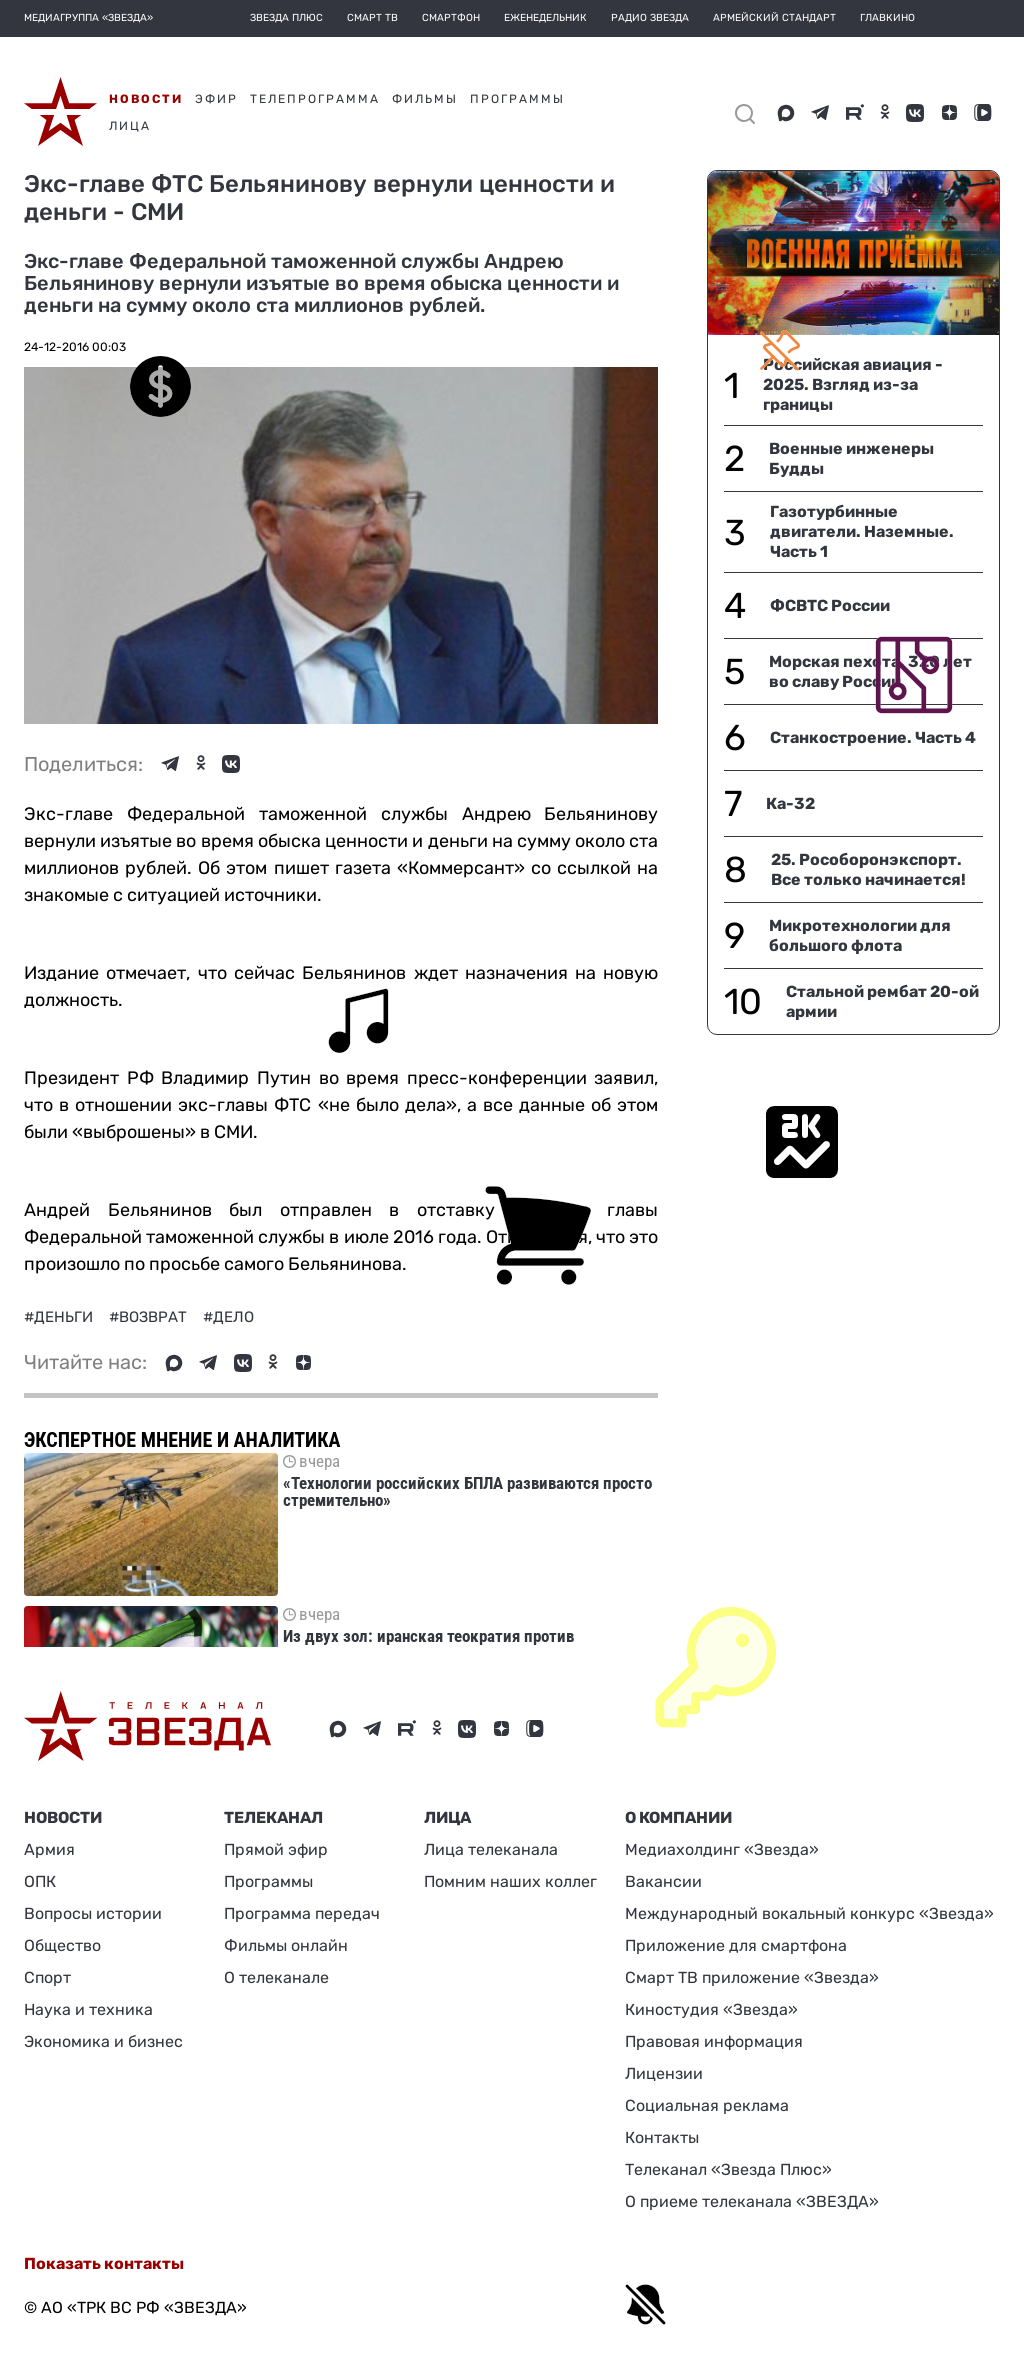 The image size is (1024, 2368). I want to click on view score or performance metrics, so click(802, 1142).